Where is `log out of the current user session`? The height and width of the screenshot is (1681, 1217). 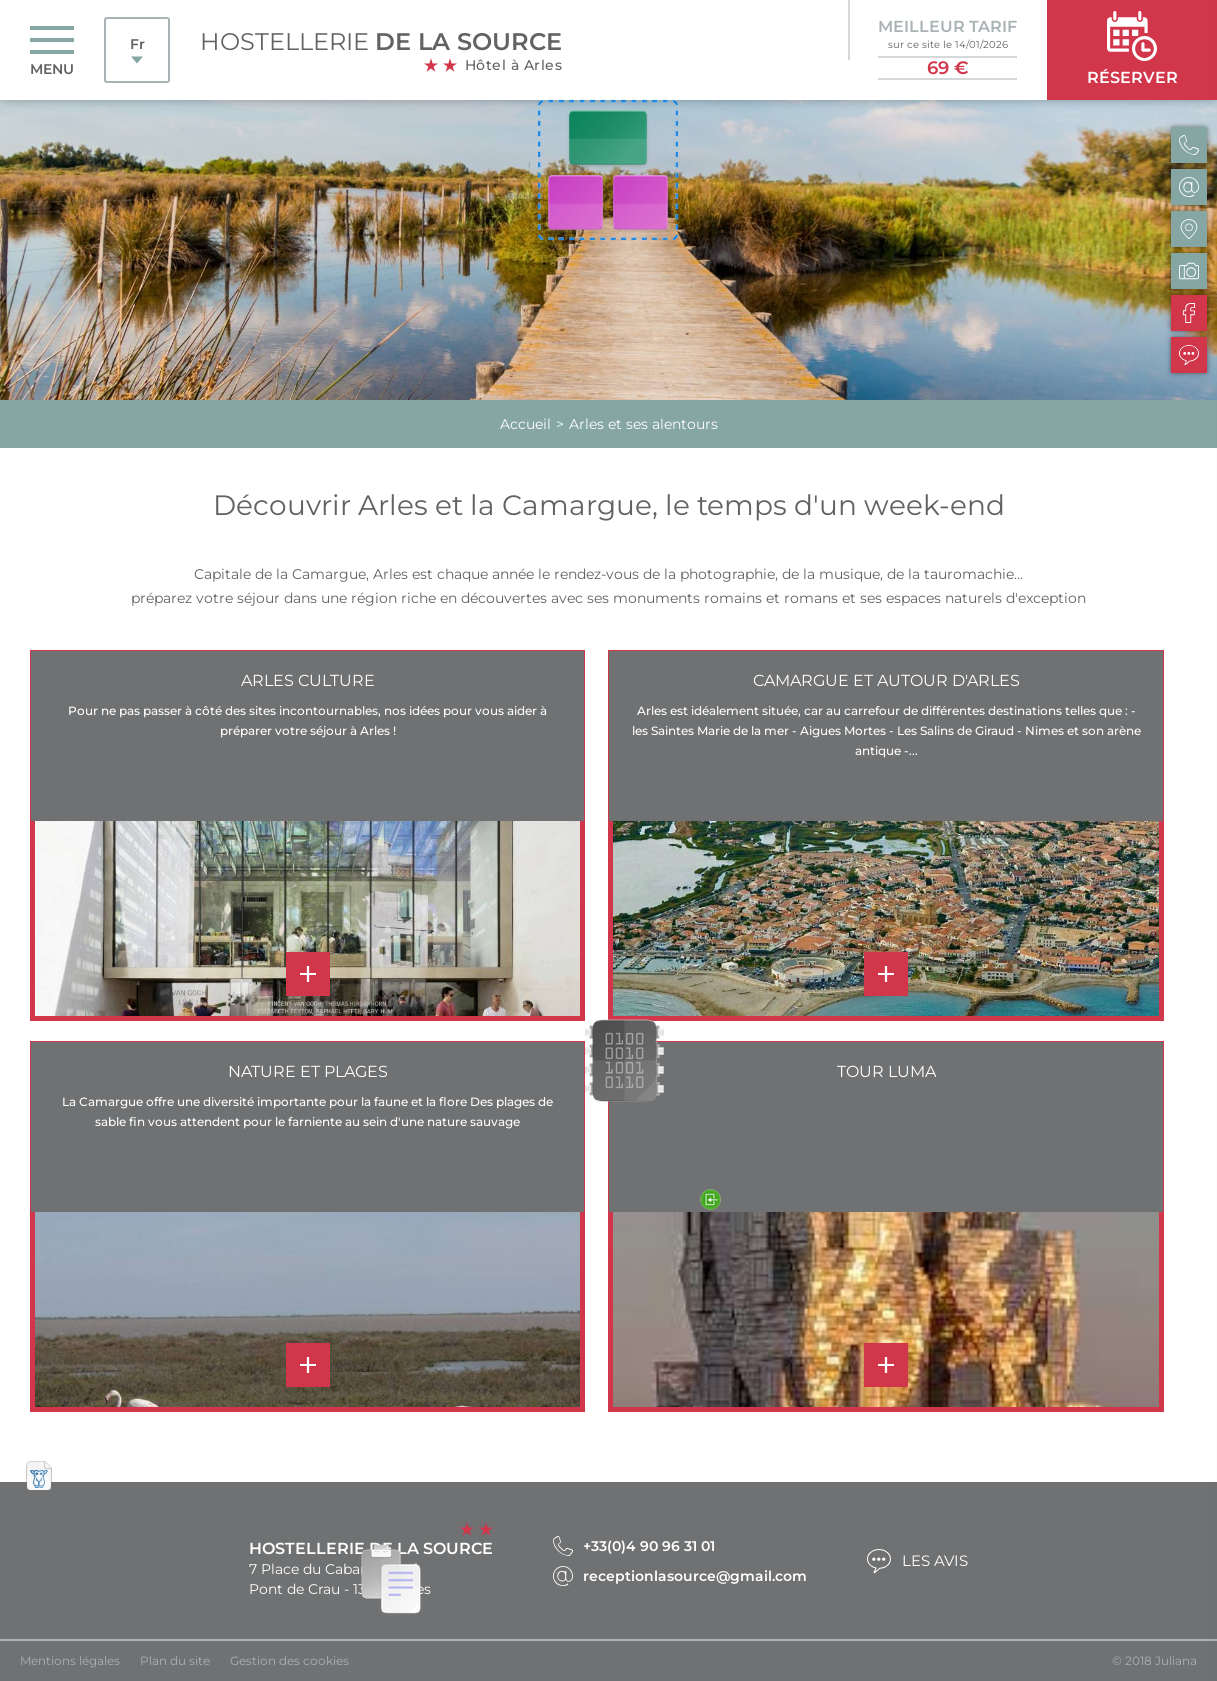
log out of the current user session is located at coordinates (710, 1199).